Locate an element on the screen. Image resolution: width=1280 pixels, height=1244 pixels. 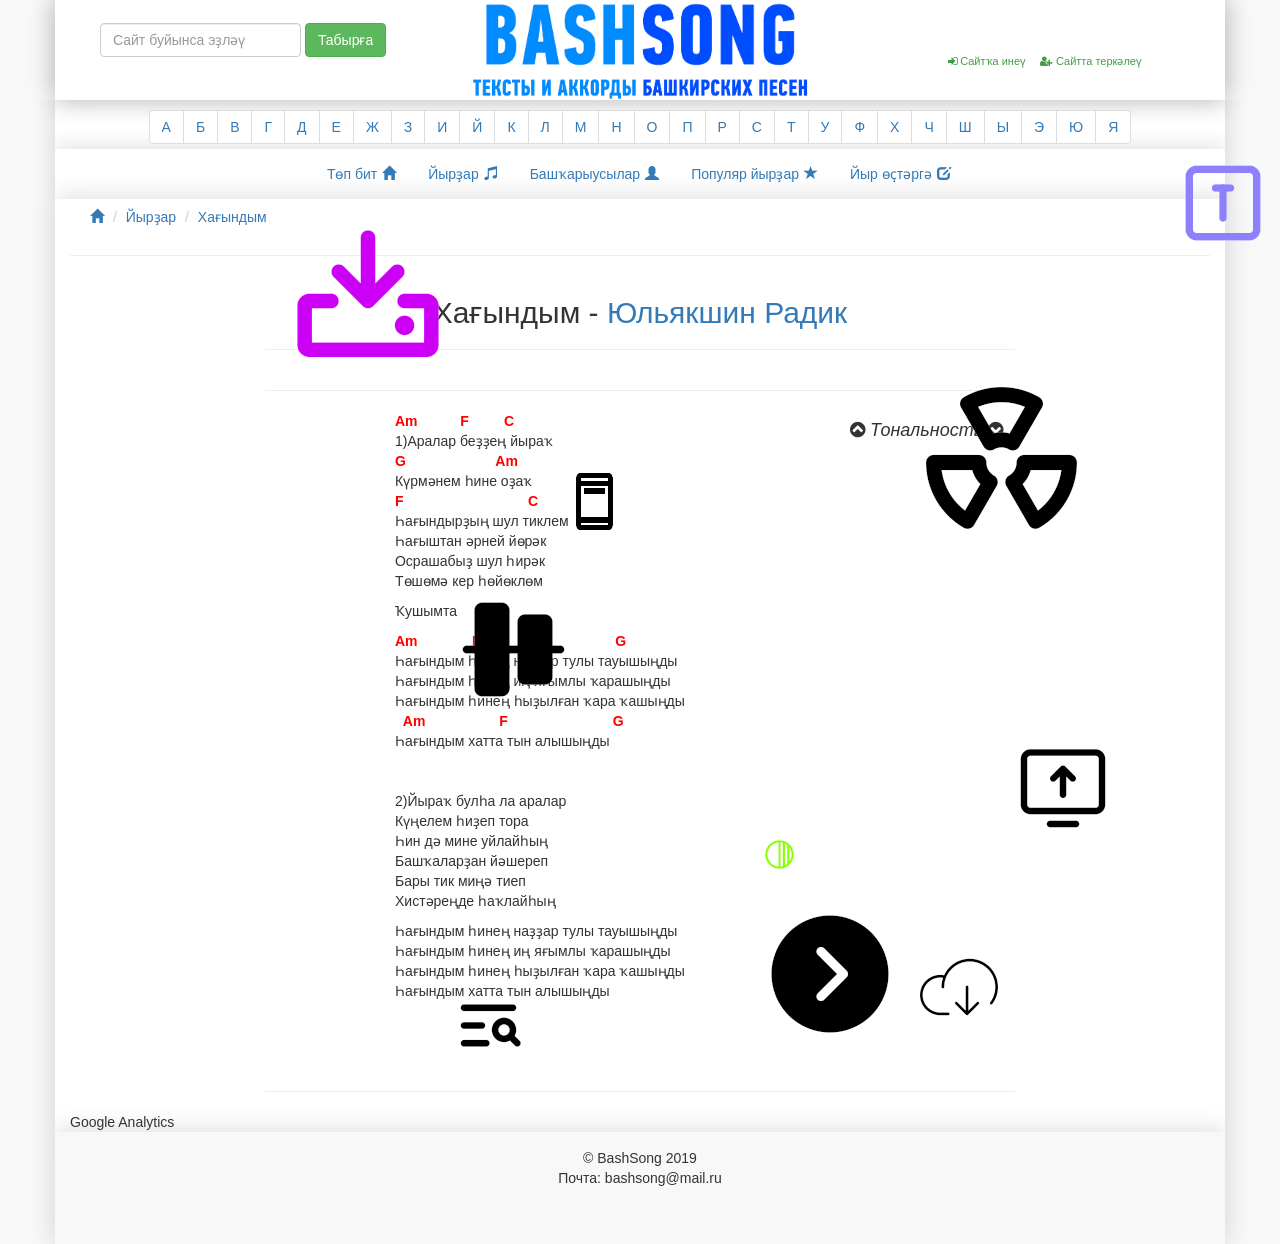
search within a list is located at coordinates (488, 1025).